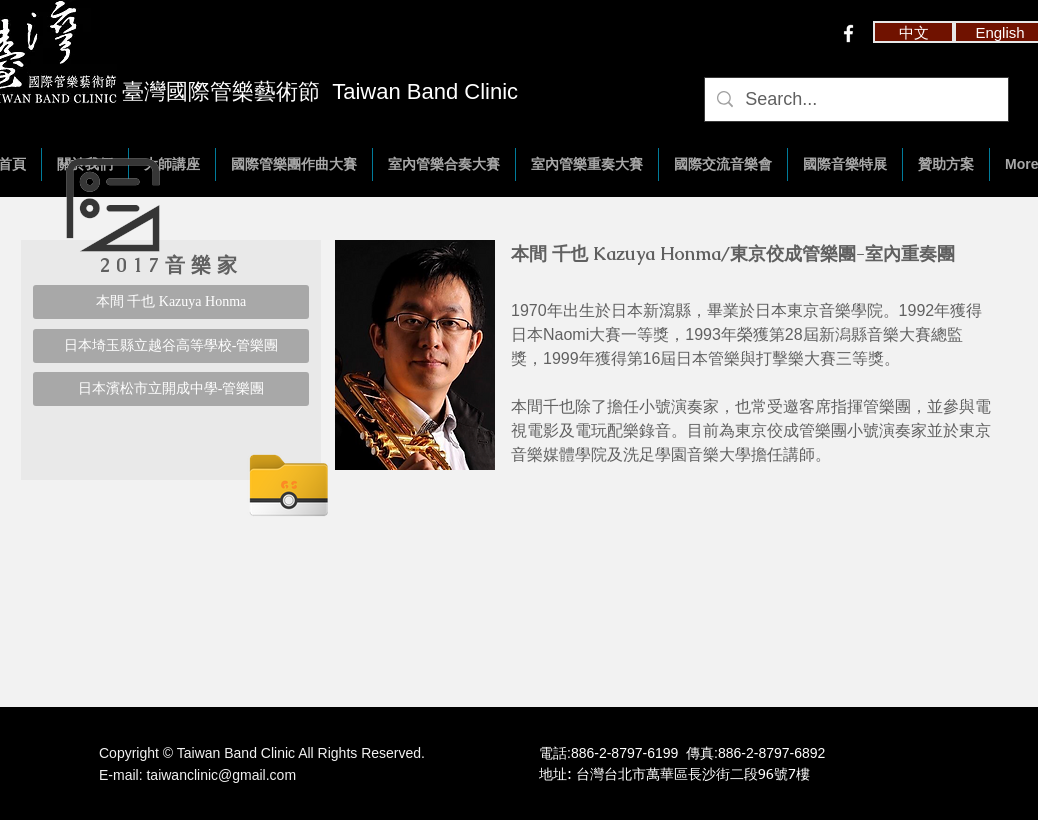 This screenshot has width=1038, height=820. What do you see at coordinates (288, 487) in the screenshot?
I see `open folder containing pokémon game files` at bounding box center [288, 487].